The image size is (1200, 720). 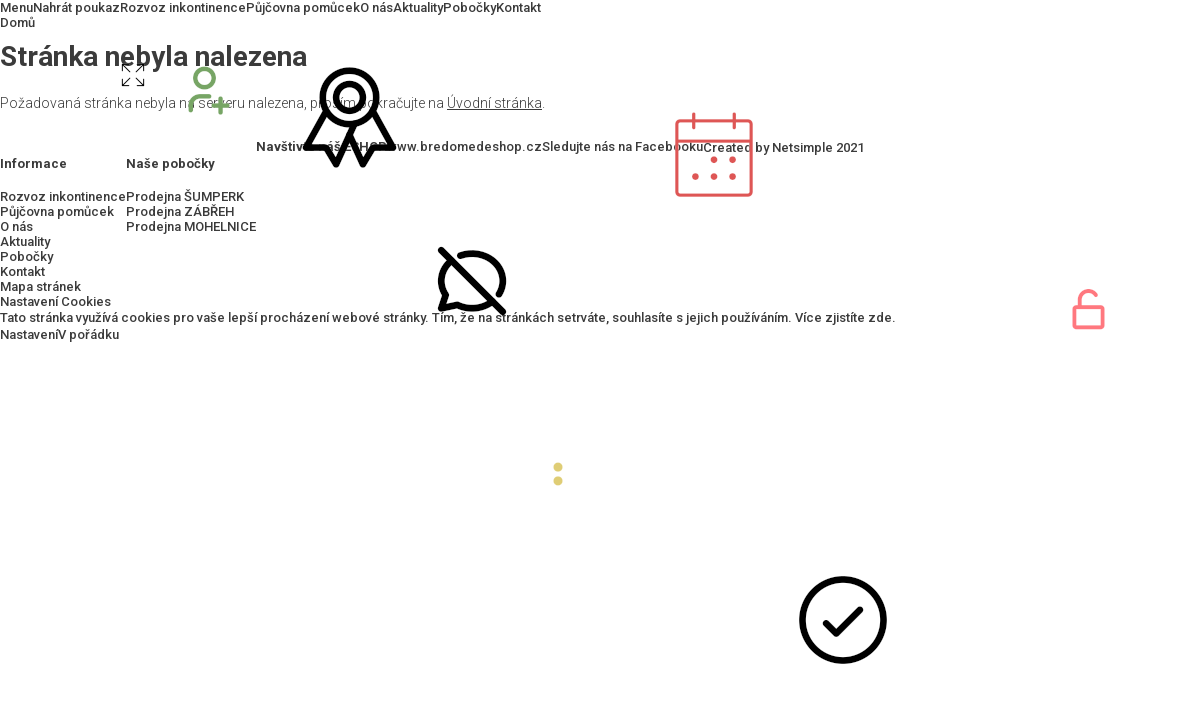 I want to click on messaging is disabled or unavailable, so click(x=472, y=281).